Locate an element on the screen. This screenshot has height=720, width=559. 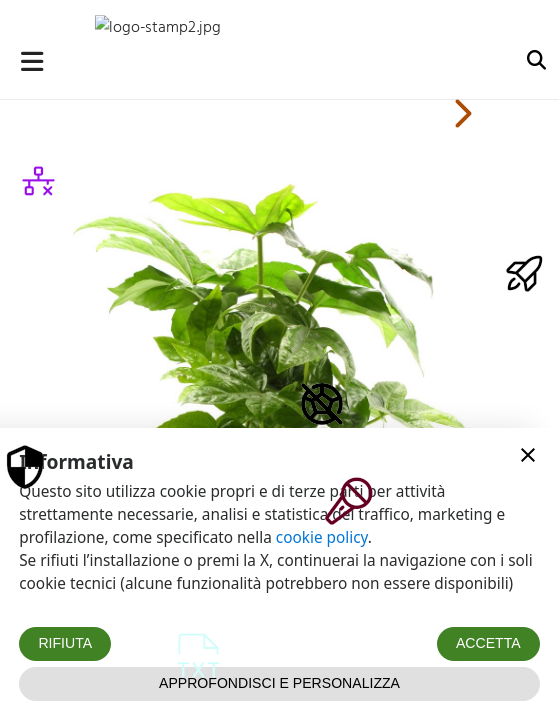
network connection error or failure is located at coordinates (38, 181).